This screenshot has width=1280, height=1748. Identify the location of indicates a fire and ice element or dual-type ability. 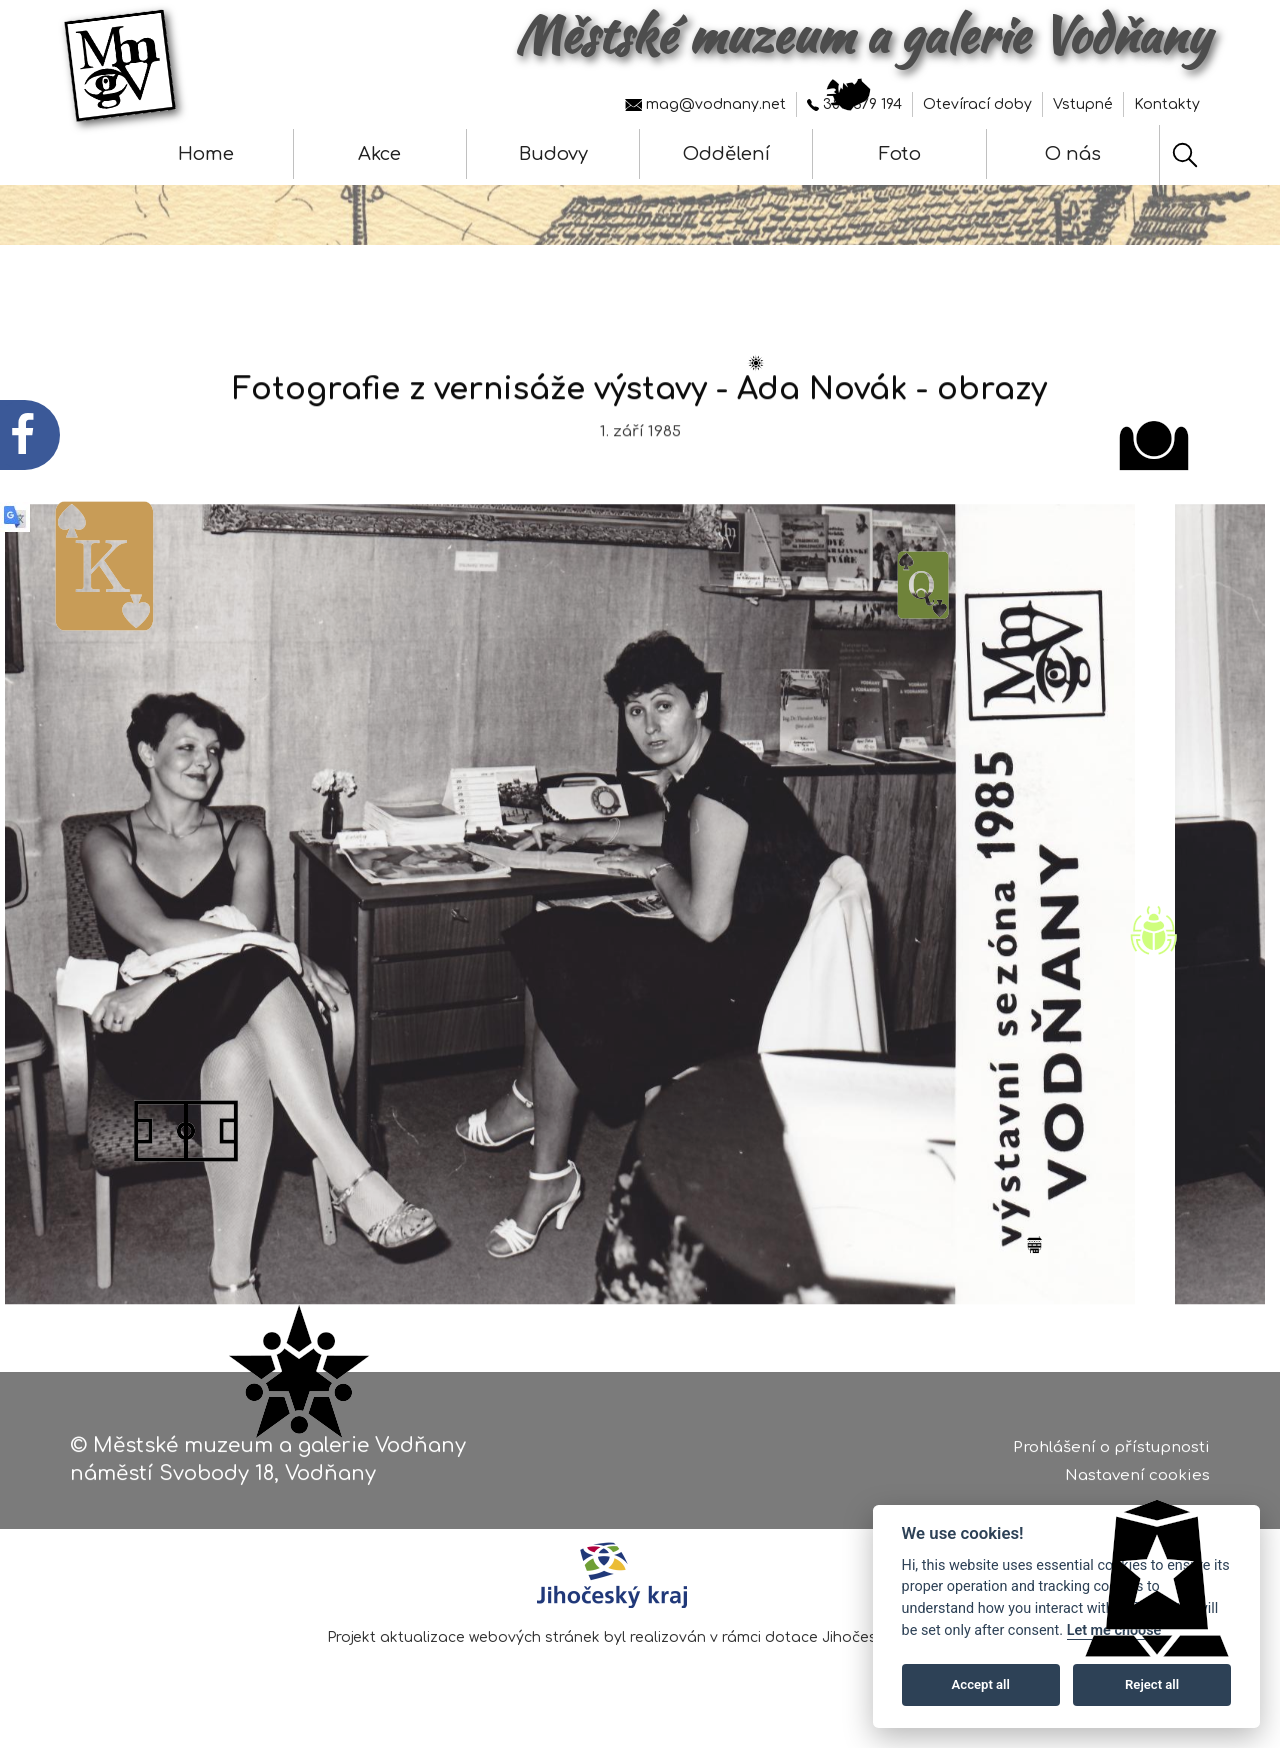
(756, 363).